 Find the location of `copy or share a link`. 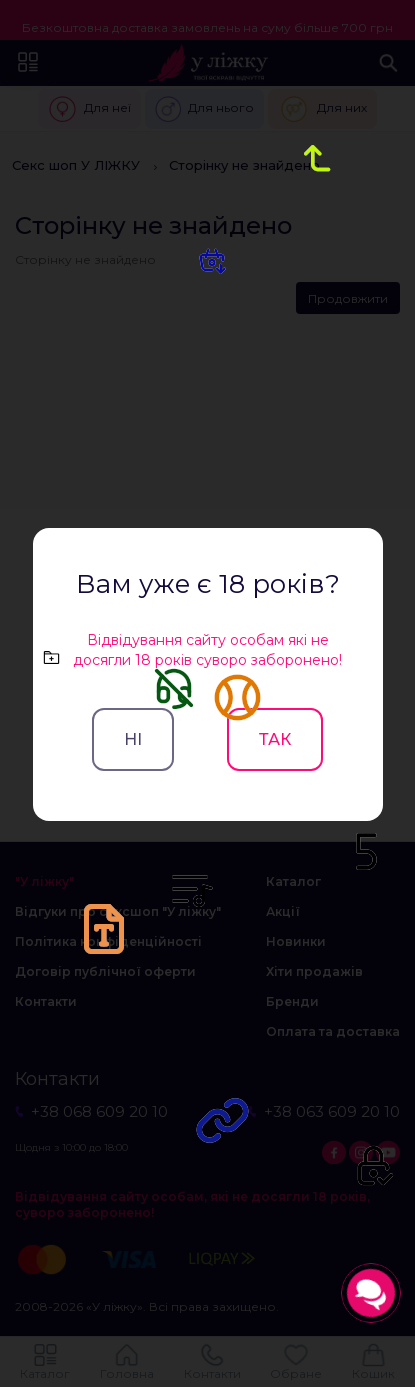

copy or share a link is located at coordinates (222, 1120).